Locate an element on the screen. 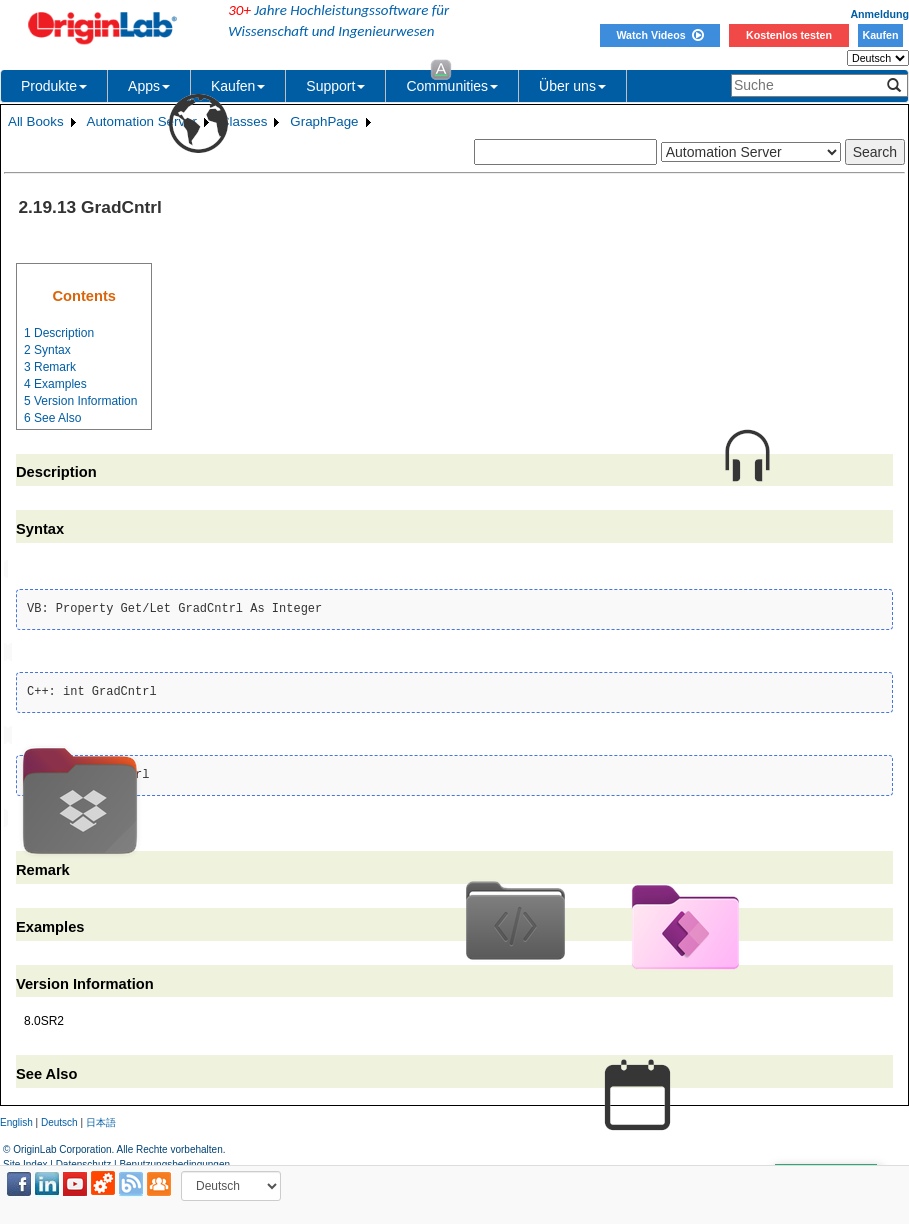 The width and height of the screenshot is (909, 1224). enable spell check in text editing is located at coordinates (441, 70).